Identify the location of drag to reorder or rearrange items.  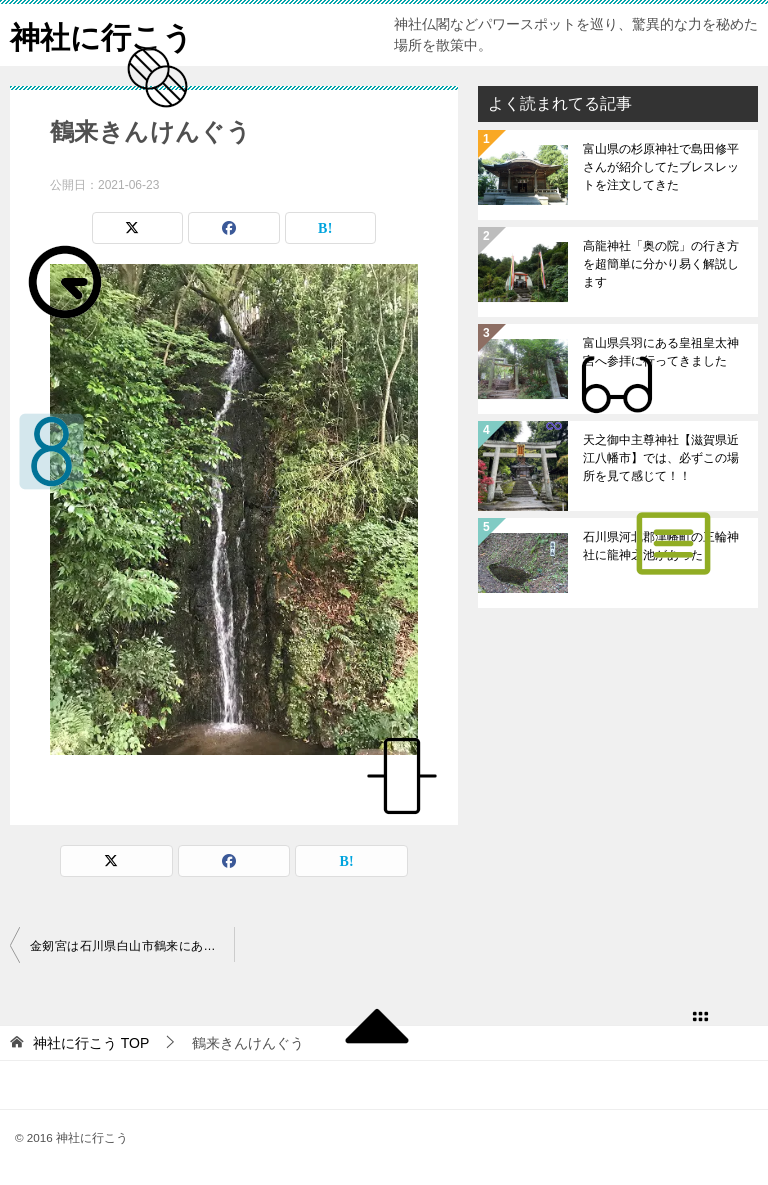
(700, 1016).